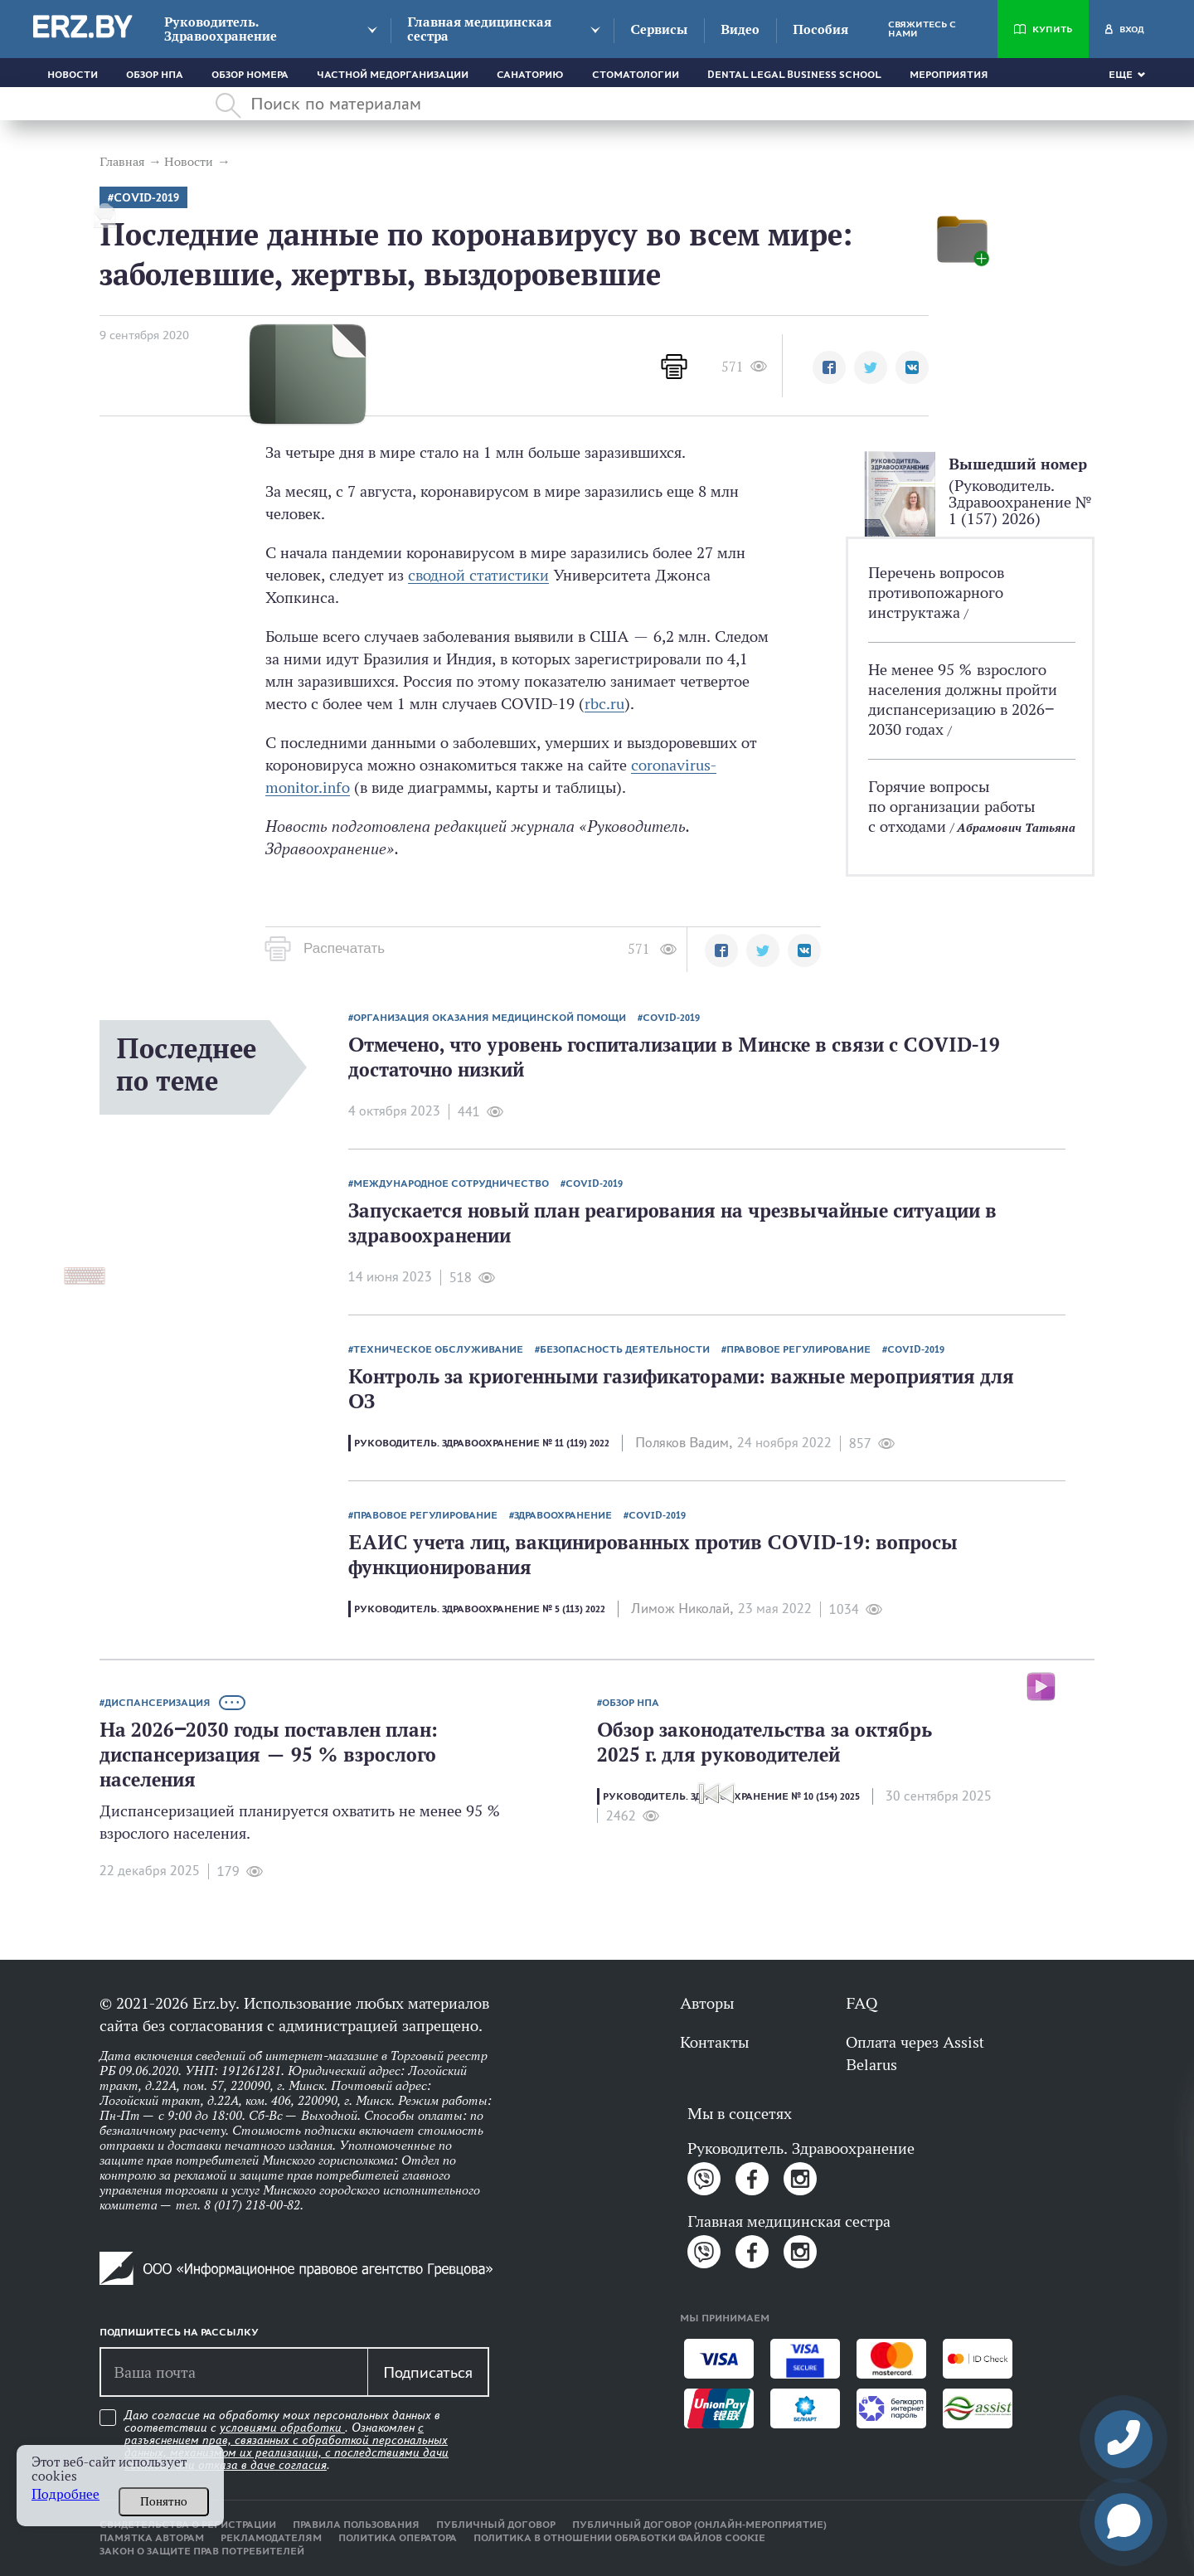 This screenshot has width=1194, height=2576. What do you see at coordinates (104, 216) in the screenshot?
I see `indicates an email has been read` at bounding box center [104, 216].